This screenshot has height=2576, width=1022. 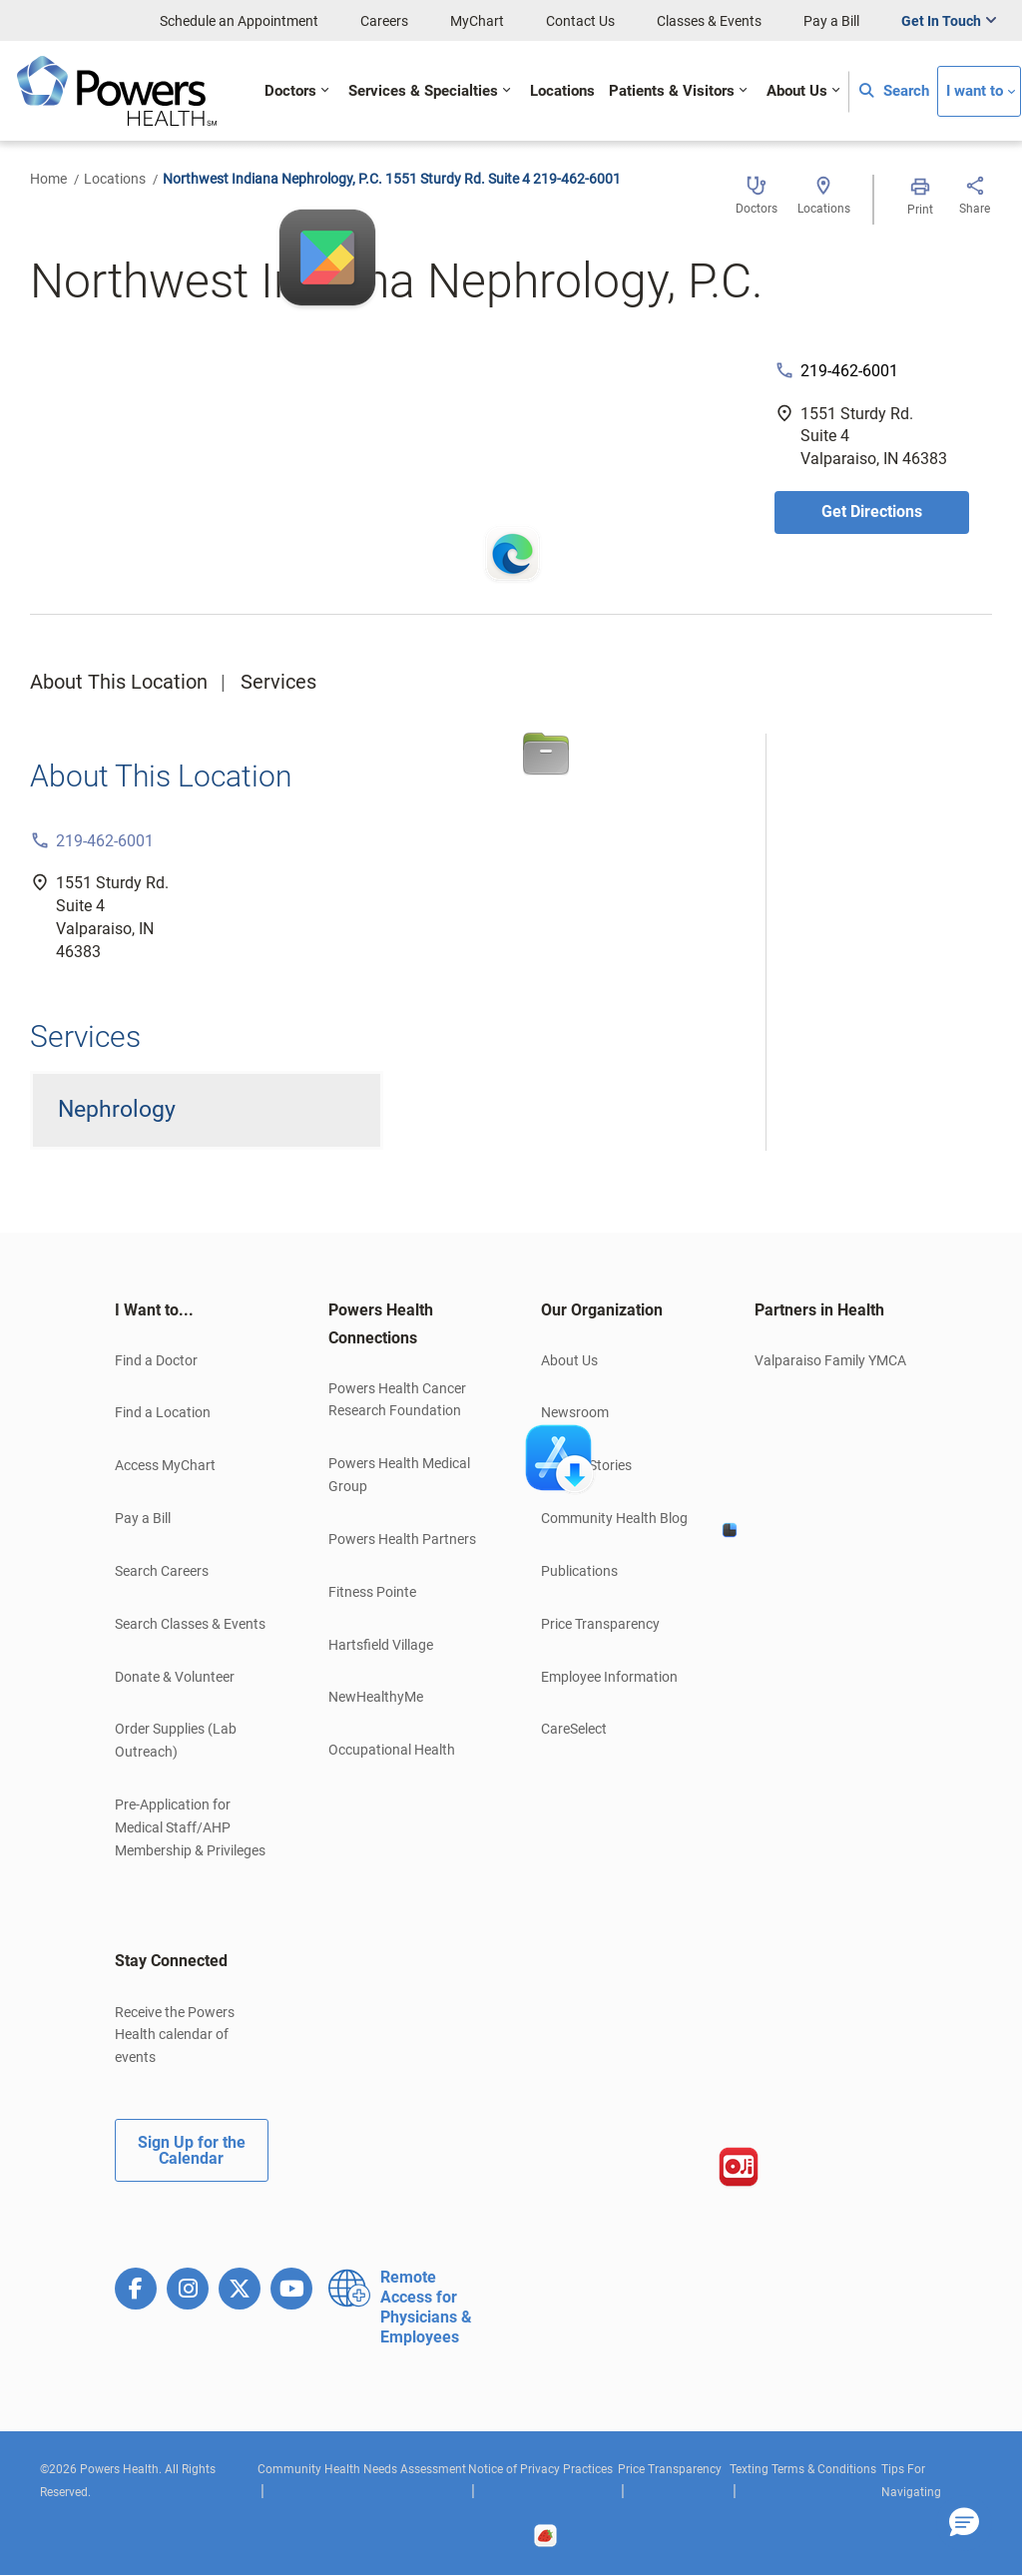 I want to click on open the tangram app, so click(x=327, y=258).